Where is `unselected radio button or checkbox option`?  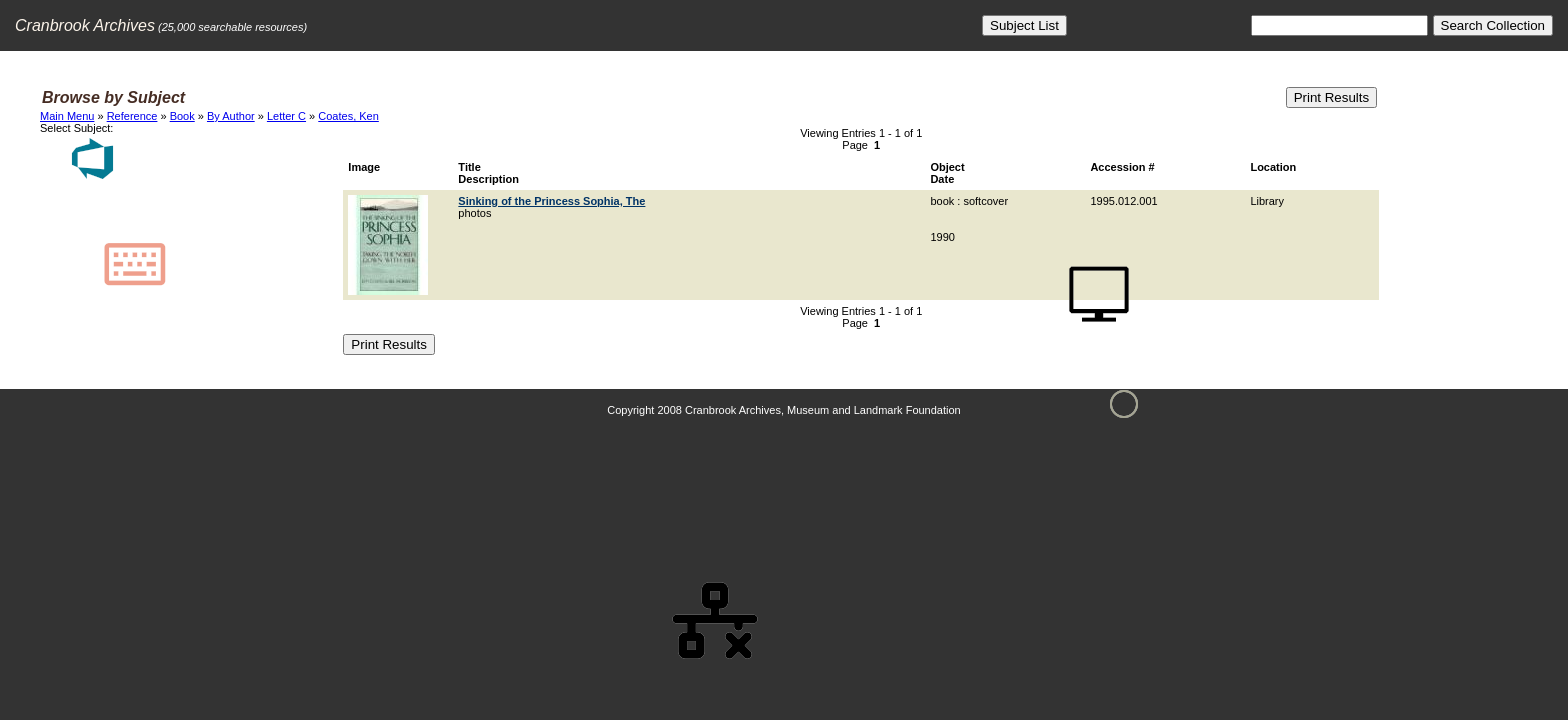 unselected radio button or checkbox option is located at coordinates (1124, 404).